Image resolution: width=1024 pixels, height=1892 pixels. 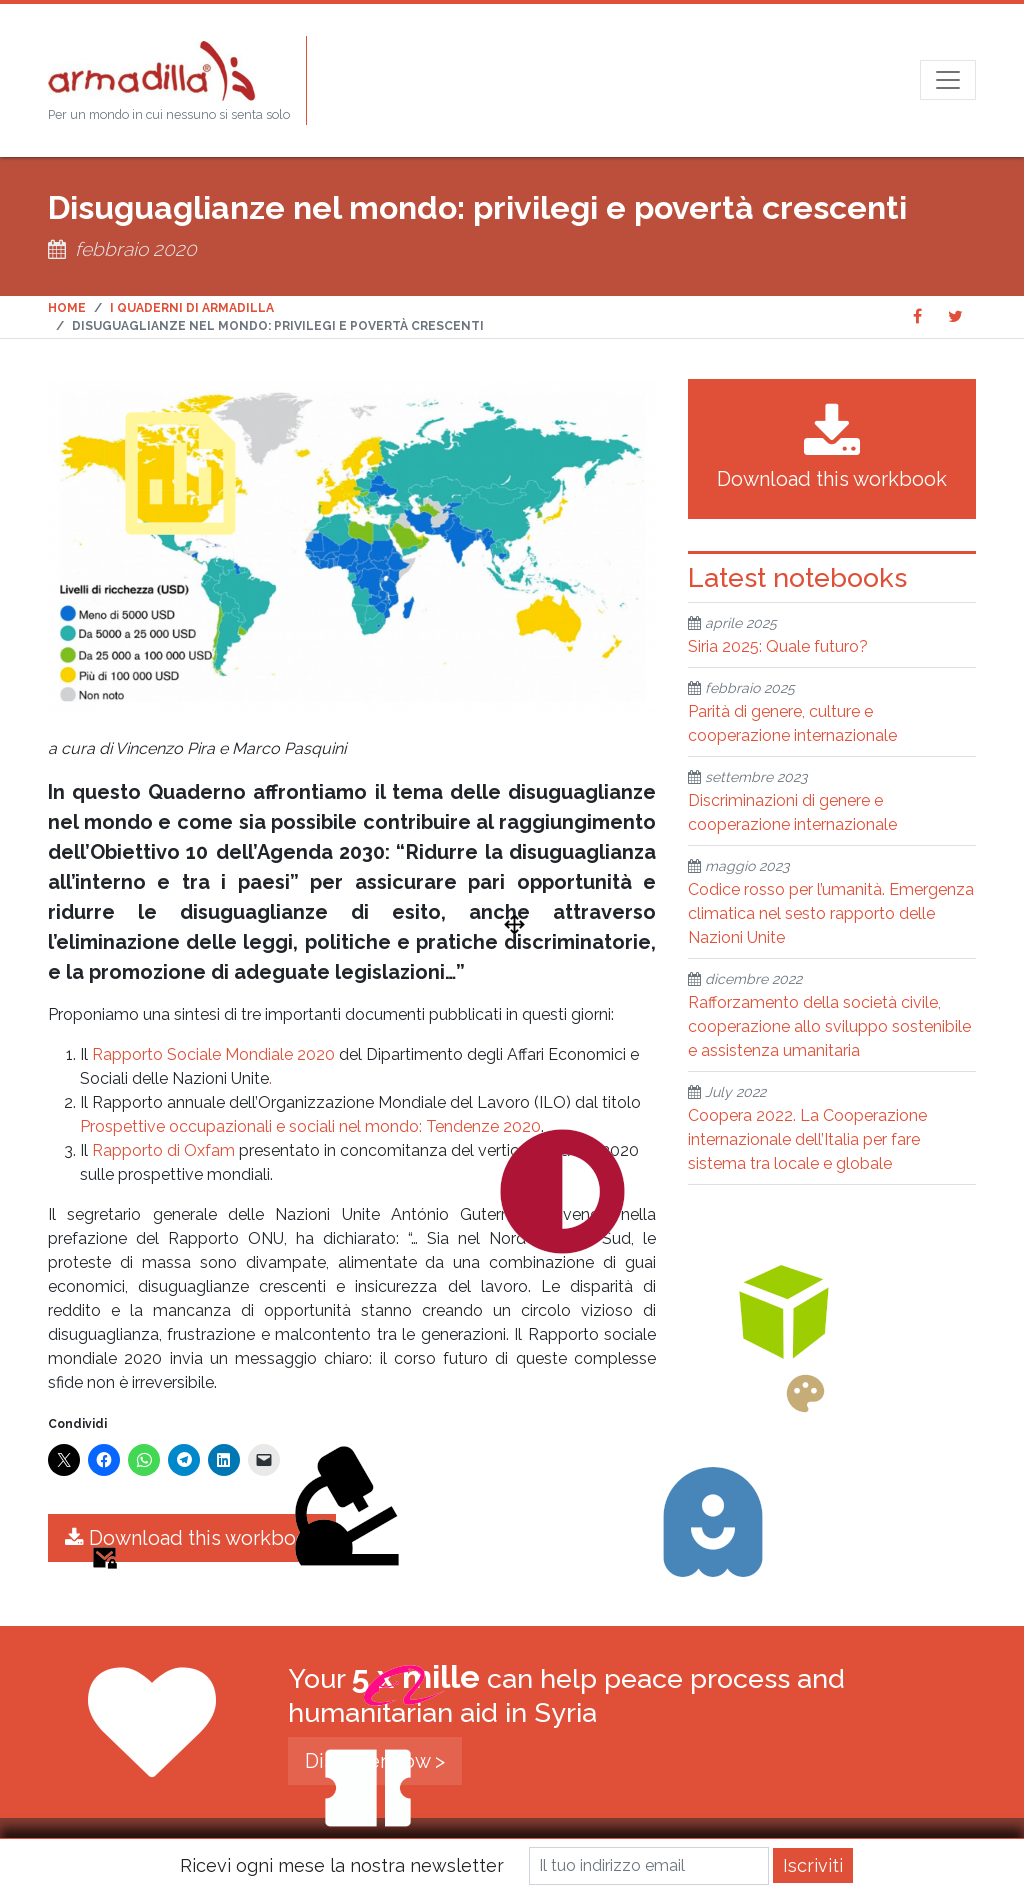 I want to click on friendly ghost avatar or profile icon, so click(x=713, y=1522).